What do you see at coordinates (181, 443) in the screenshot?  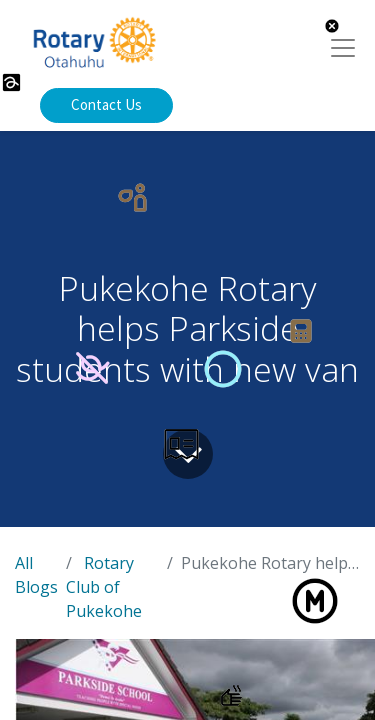 I see `view news articles or press clippings` at bounding box center [181, 443].